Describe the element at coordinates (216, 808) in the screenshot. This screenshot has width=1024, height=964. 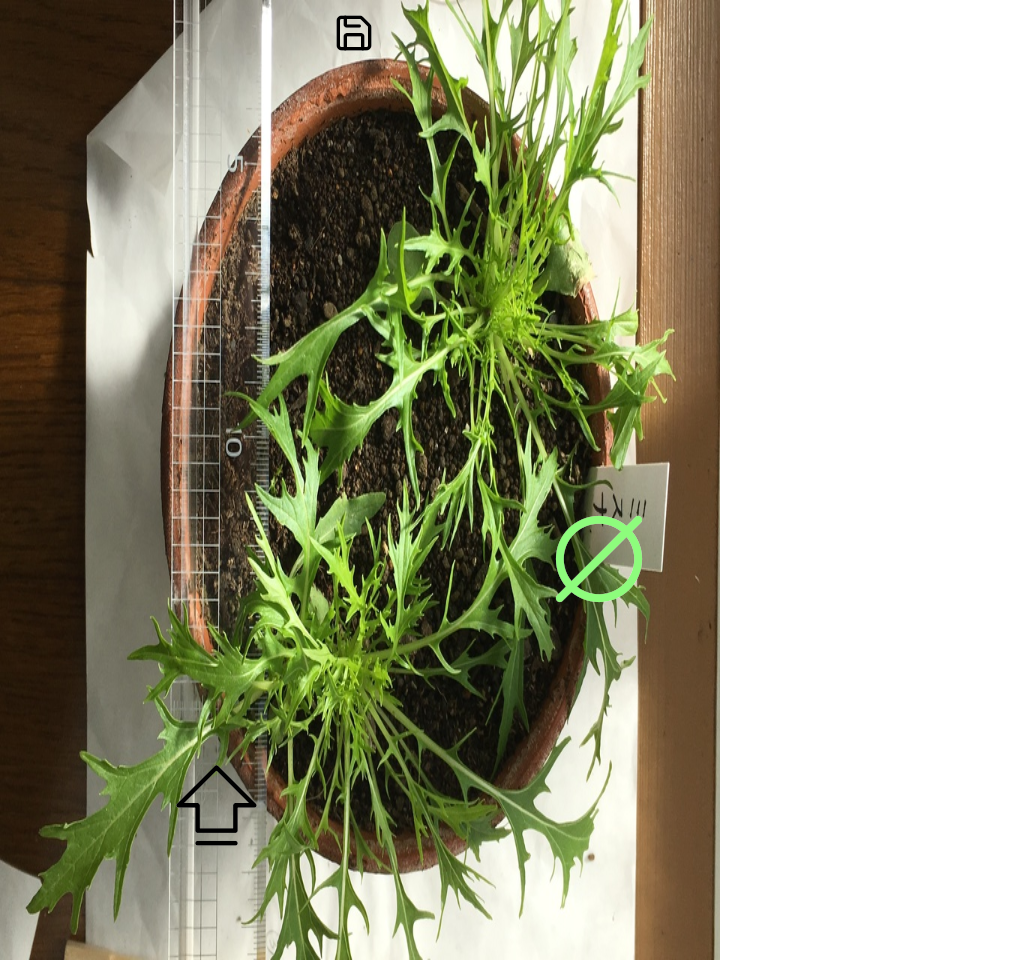
I see `upload a file or document` at that location.